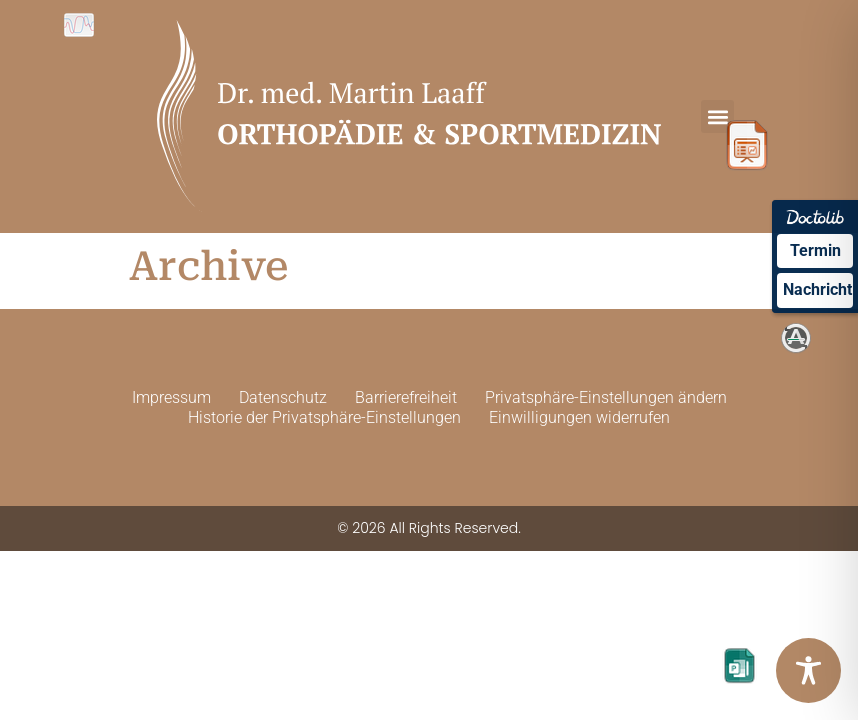  What do you see at coordinates (747, 145) in the screenshot?
I see `a libreoffice impress presentation file` at bounding box center [747, 145].